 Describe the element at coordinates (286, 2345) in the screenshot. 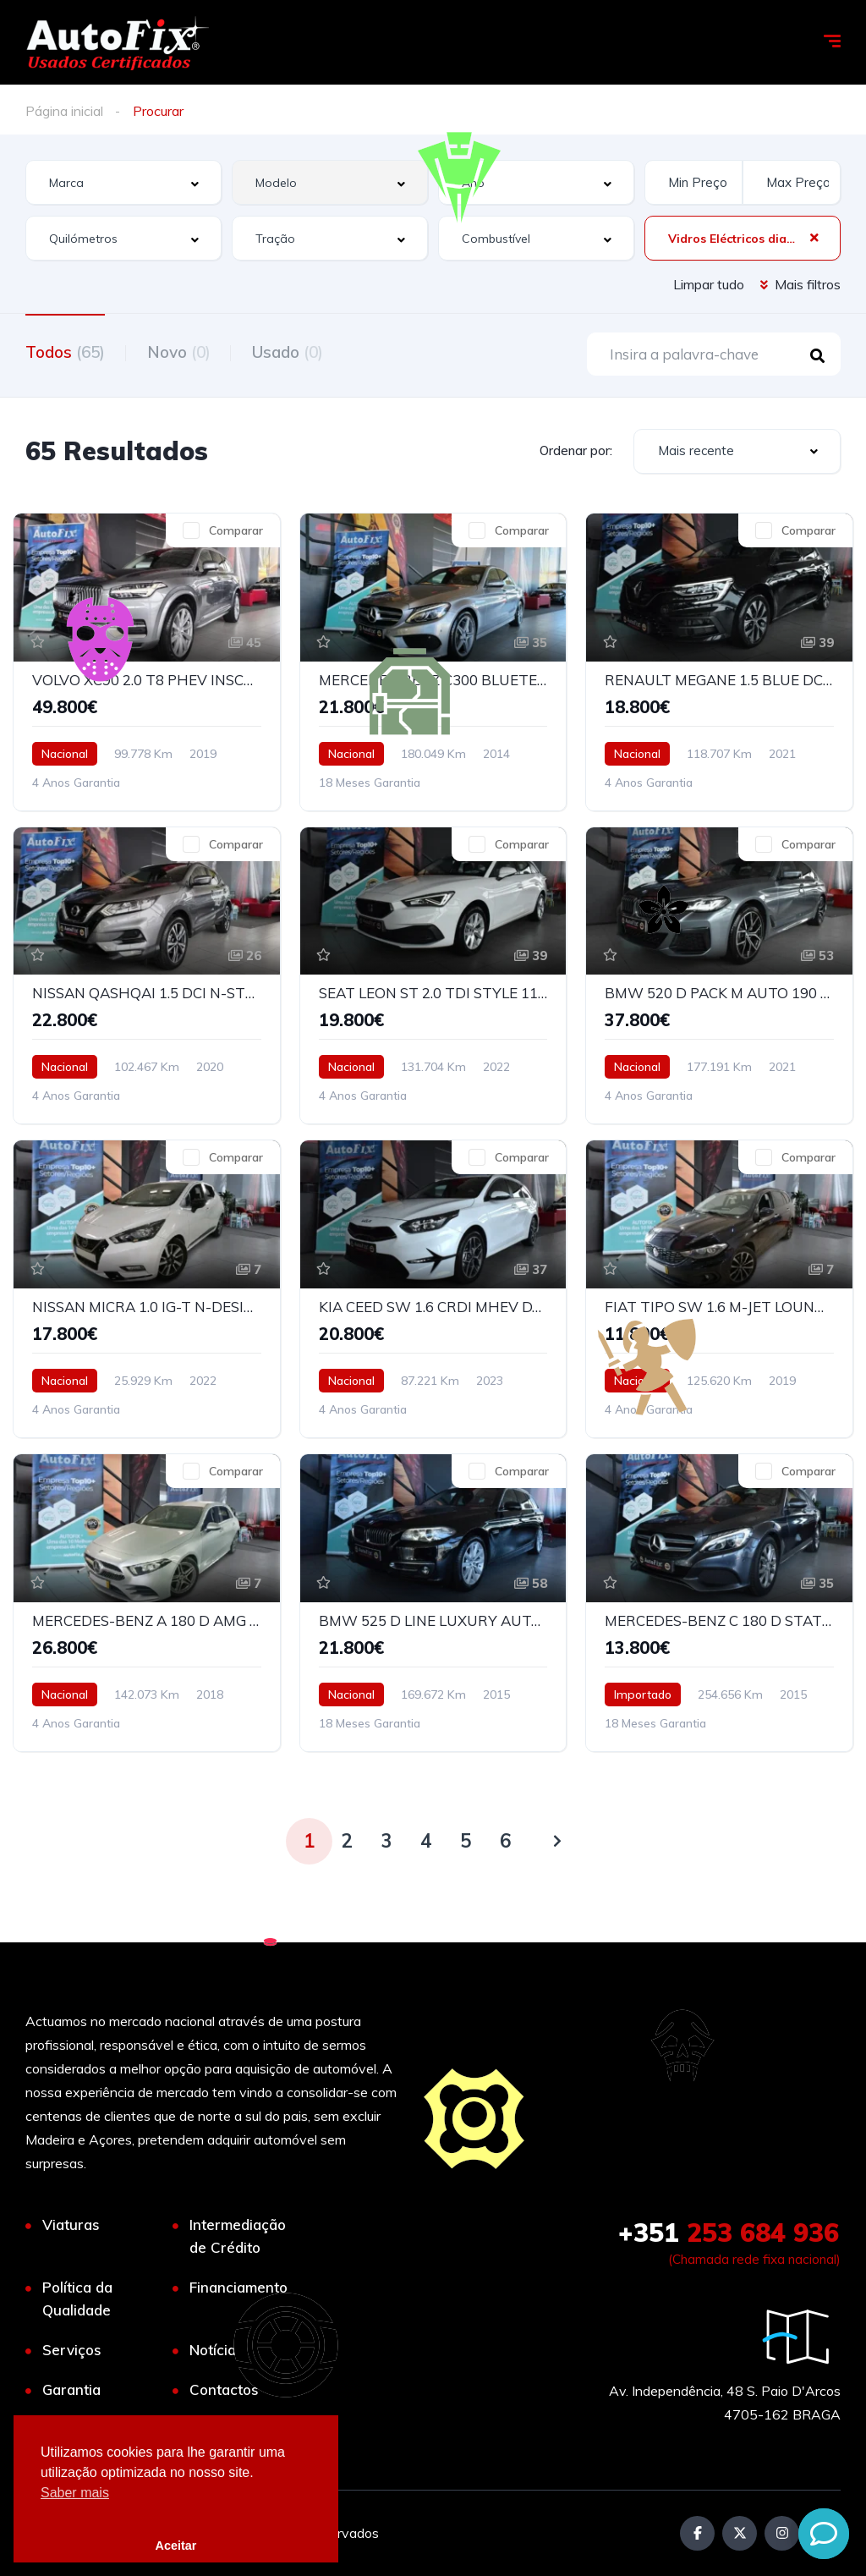

I see `navigate or steer game controls` at that location.